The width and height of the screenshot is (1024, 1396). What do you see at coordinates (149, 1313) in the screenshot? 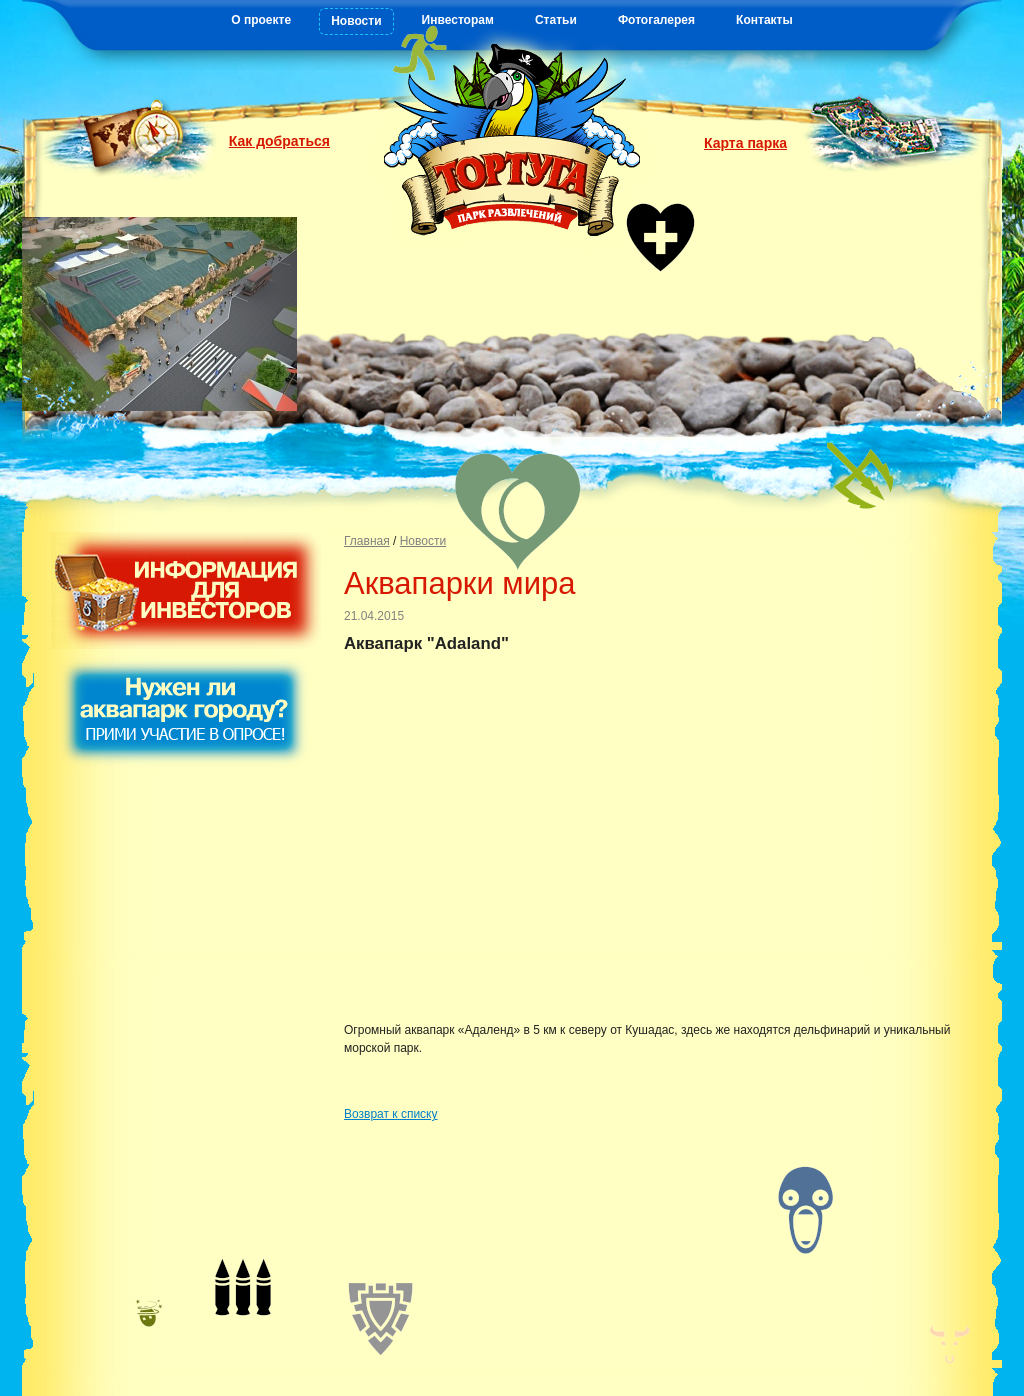
I see `indicates a knockout or dizzy state in gameplay` at bounding box center [149, 1313].